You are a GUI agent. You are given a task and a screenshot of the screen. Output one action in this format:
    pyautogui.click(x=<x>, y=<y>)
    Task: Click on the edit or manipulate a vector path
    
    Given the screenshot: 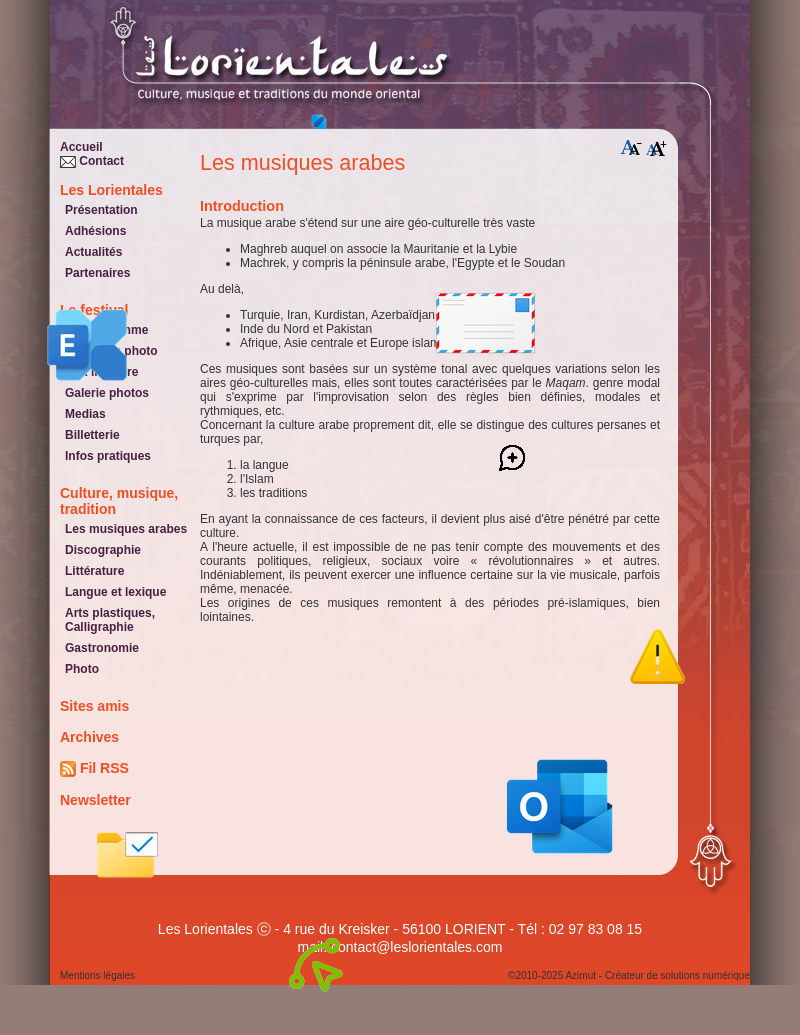 What is the action you would take?
    pyautogui.click(x=314, y=963)
    